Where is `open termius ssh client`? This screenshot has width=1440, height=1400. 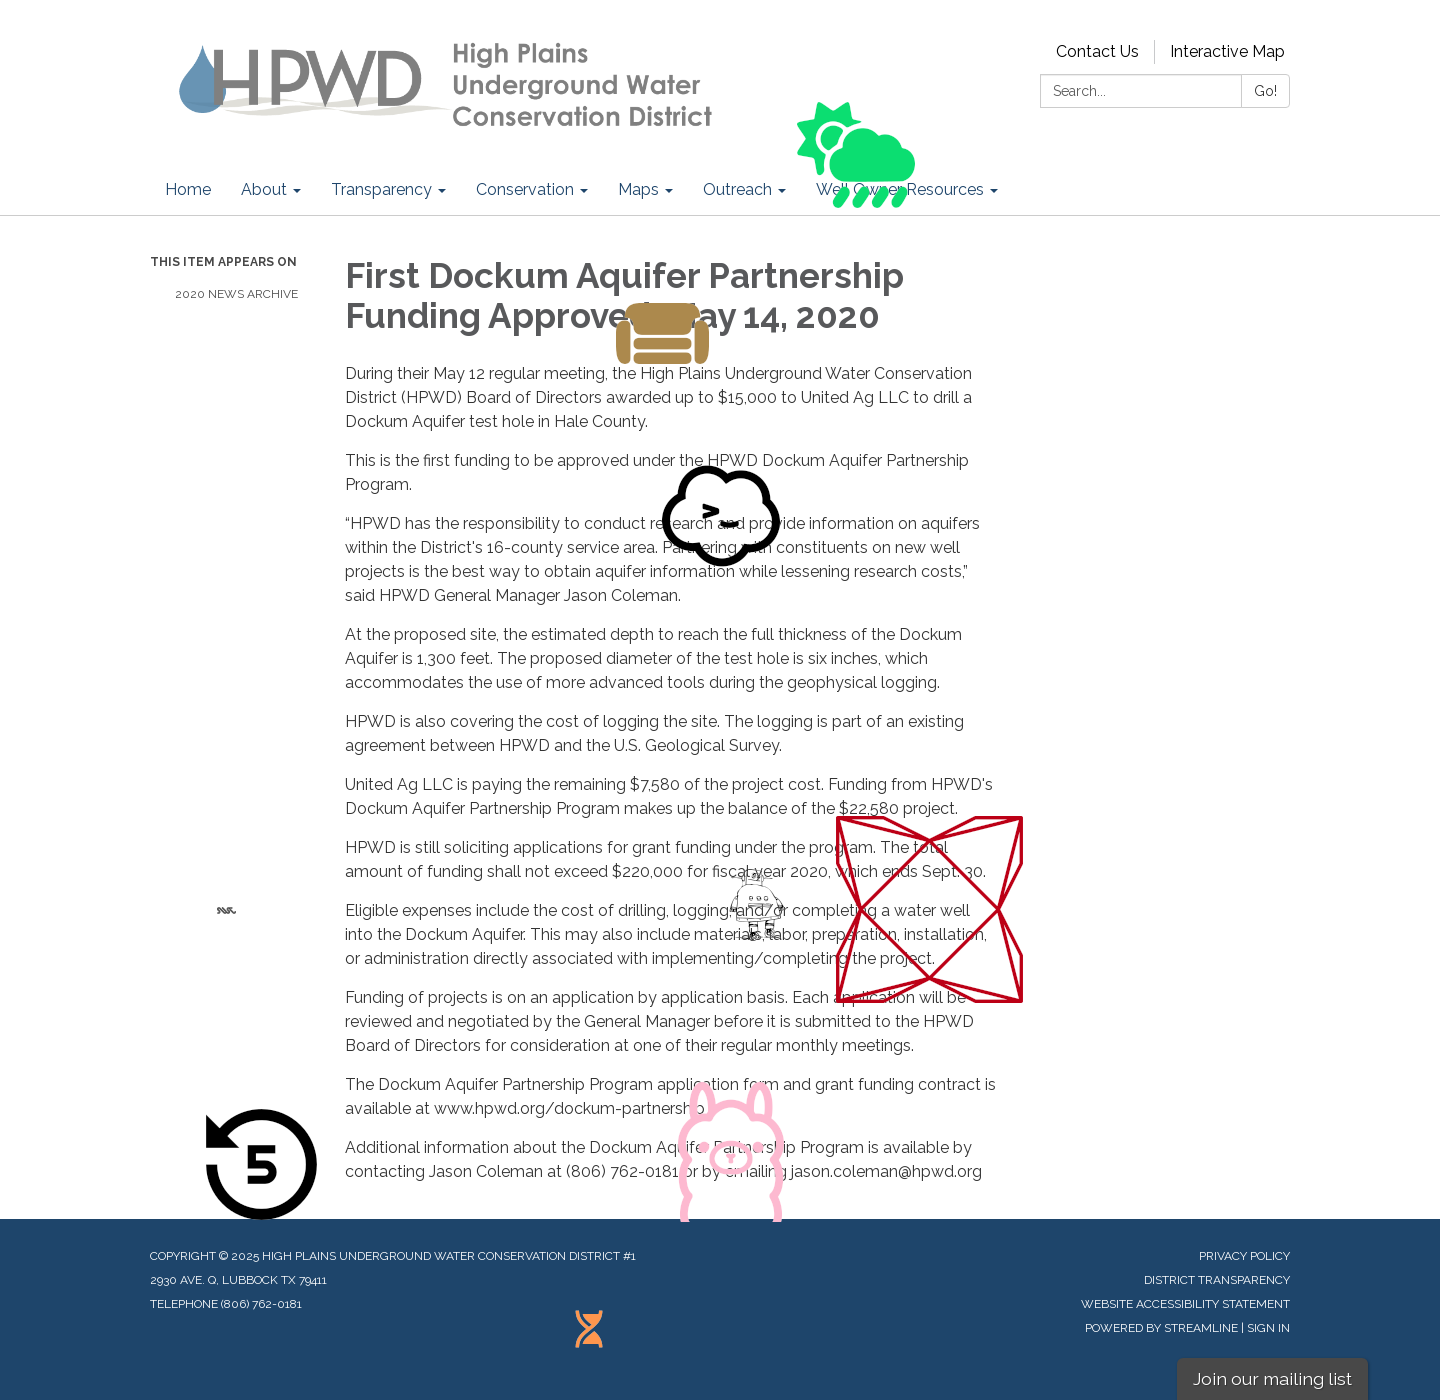
open termius ssh client is located at coordinates (721, 516).